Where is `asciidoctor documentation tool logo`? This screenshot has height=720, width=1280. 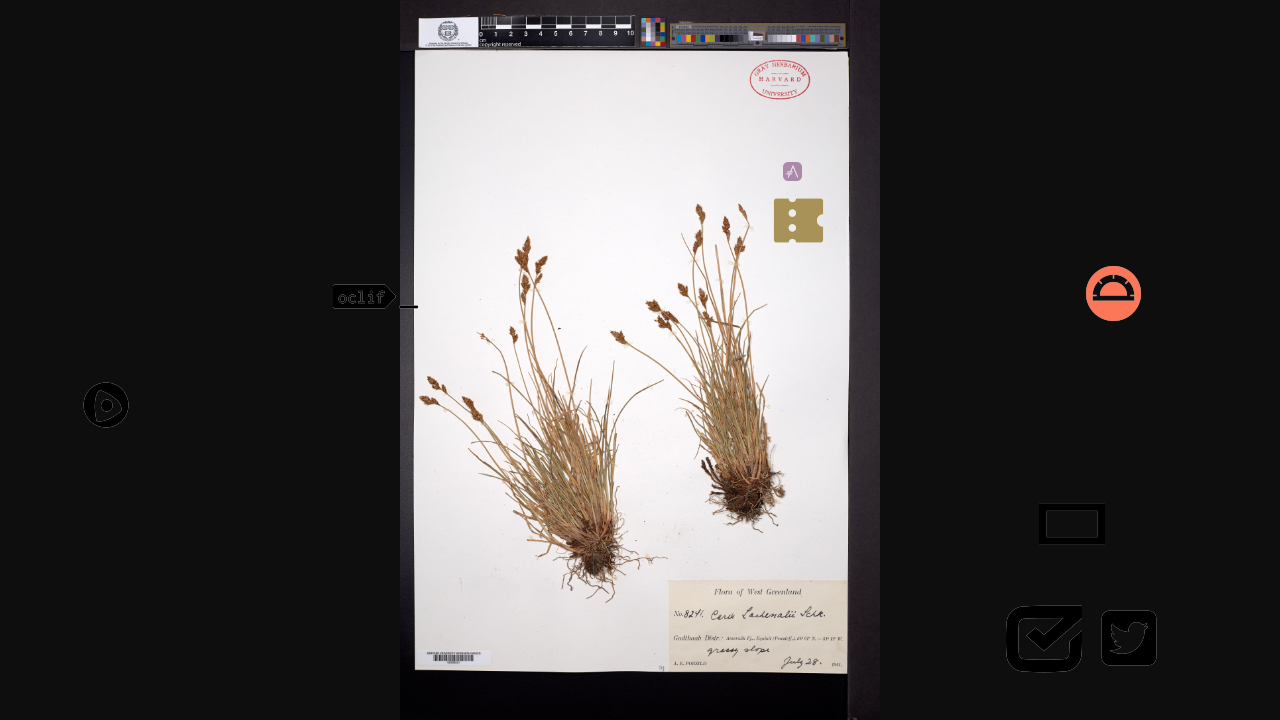
asciidoctor documentation tool logo is located at coordinates (792, 171).